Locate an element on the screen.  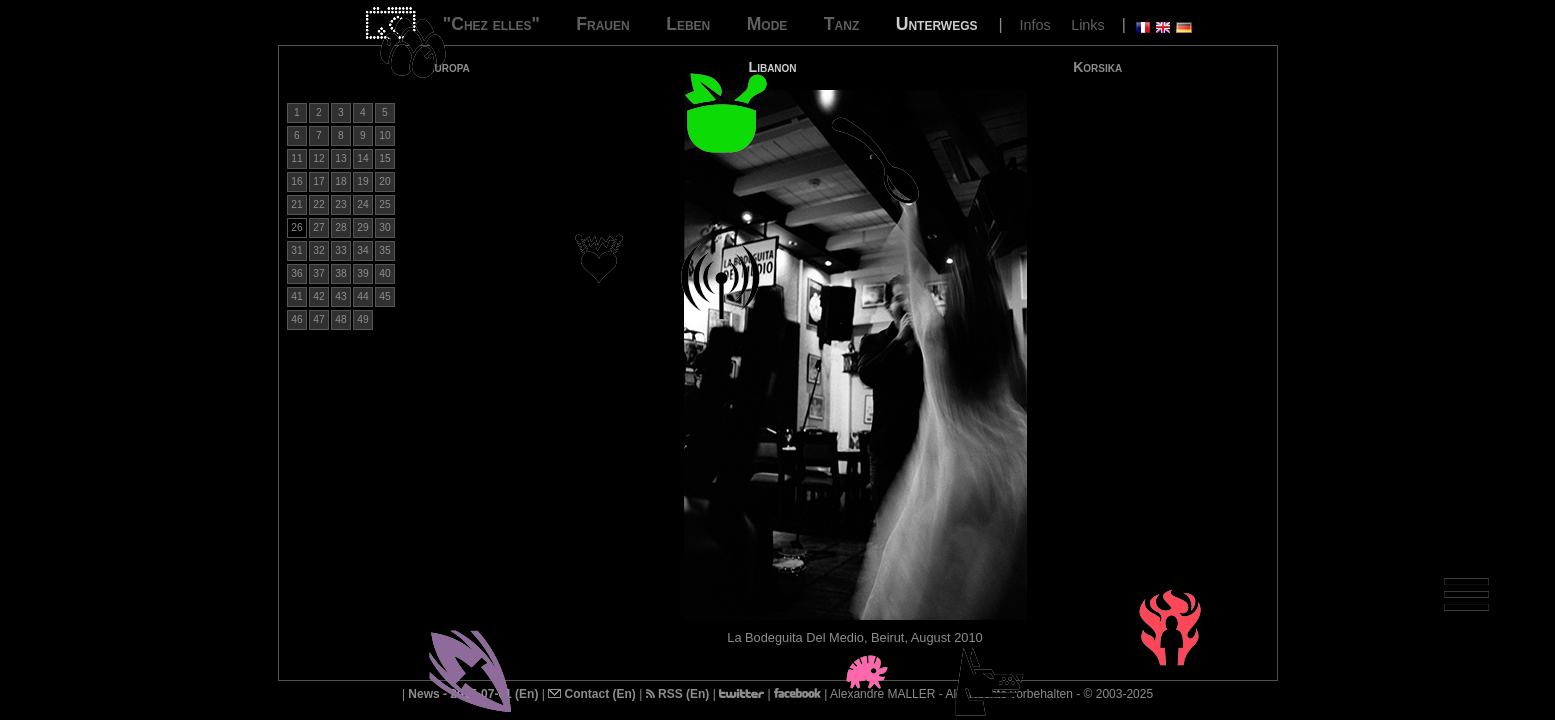
throw or launch a dagger attack is located at coordinates (471, 672).